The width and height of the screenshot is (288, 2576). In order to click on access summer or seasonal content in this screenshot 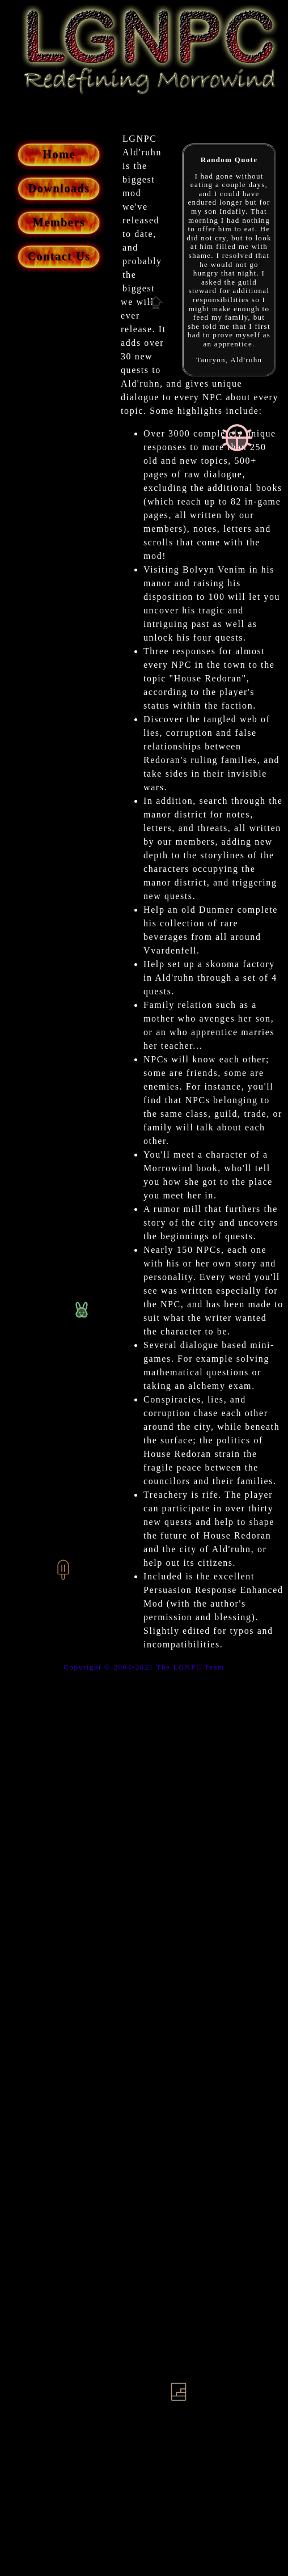, I will do `click(63, 1569)`.